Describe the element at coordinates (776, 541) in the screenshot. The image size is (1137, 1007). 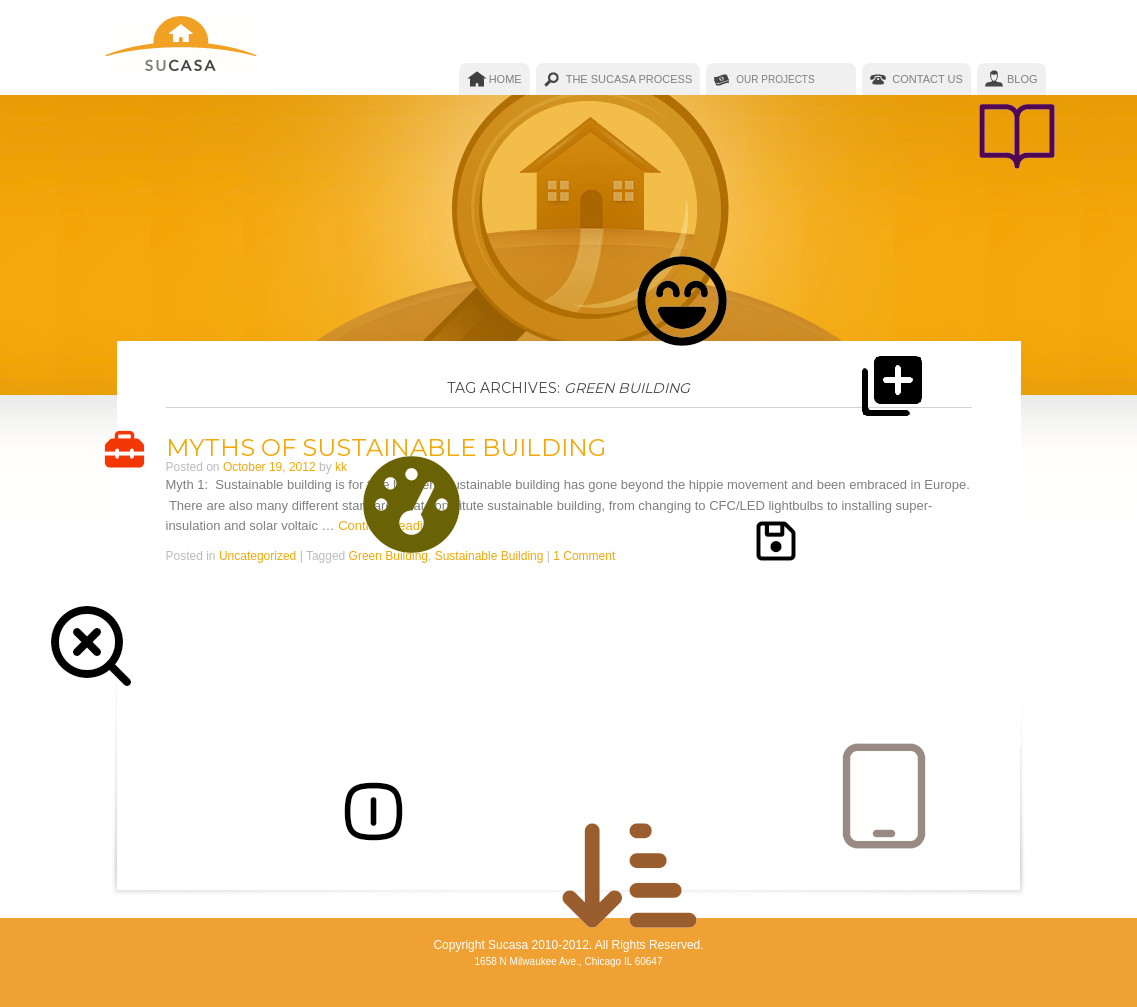
I see `save current file or document` at that location.